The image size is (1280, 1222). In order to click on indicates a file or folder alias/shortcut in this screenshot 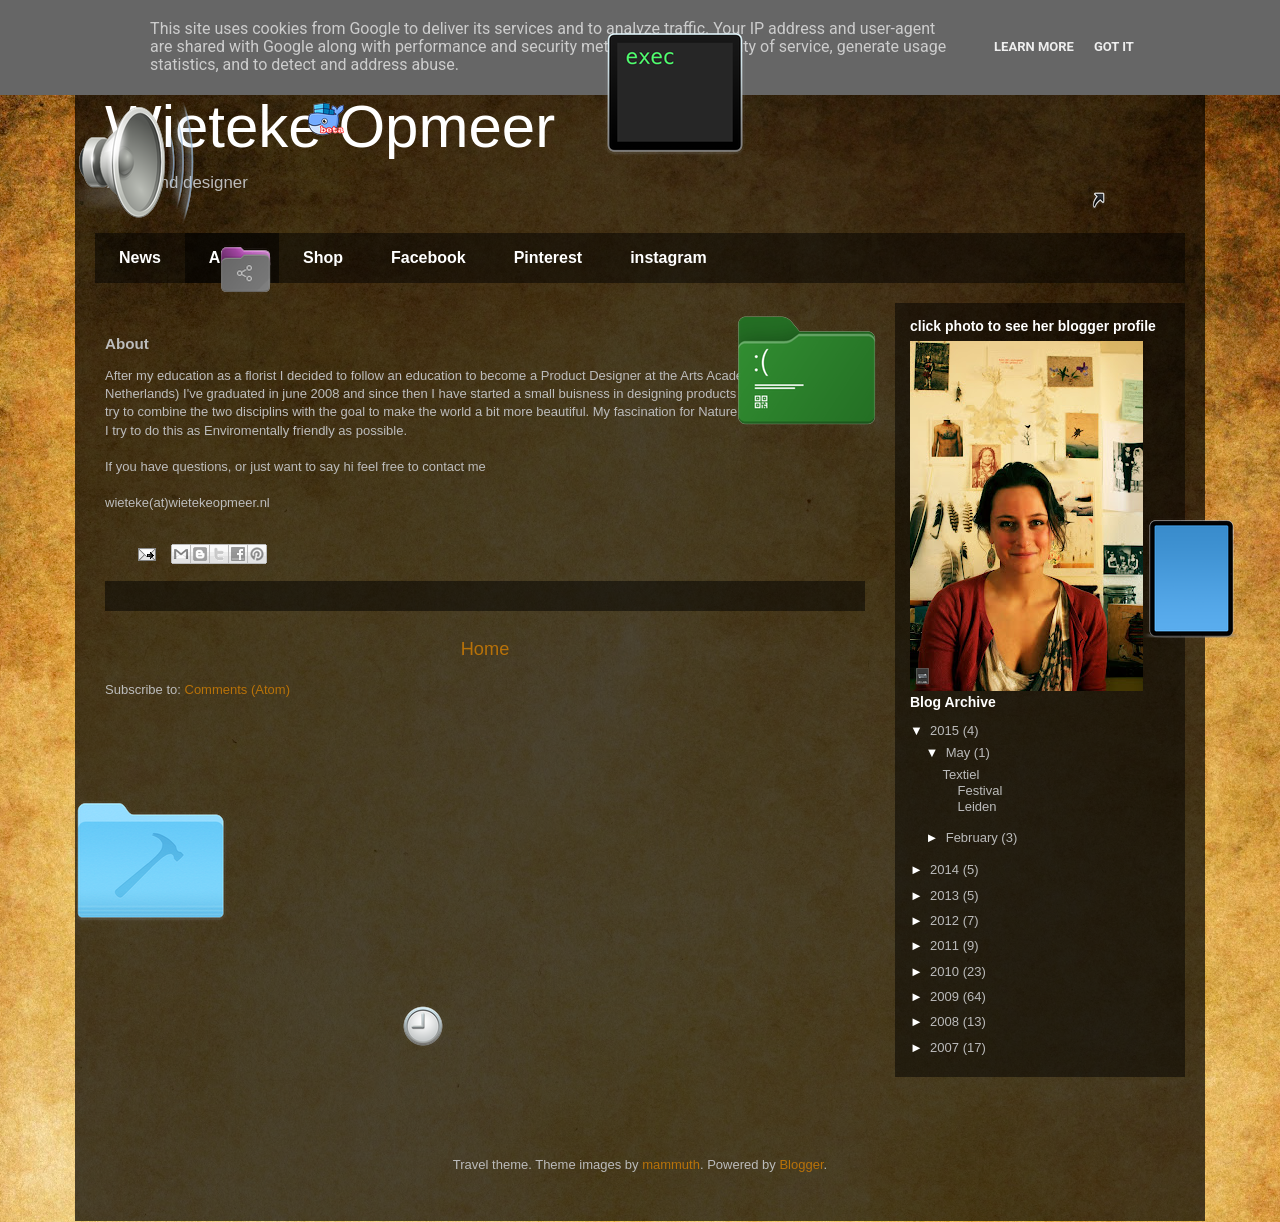, I will do `click(1137, 163)`.